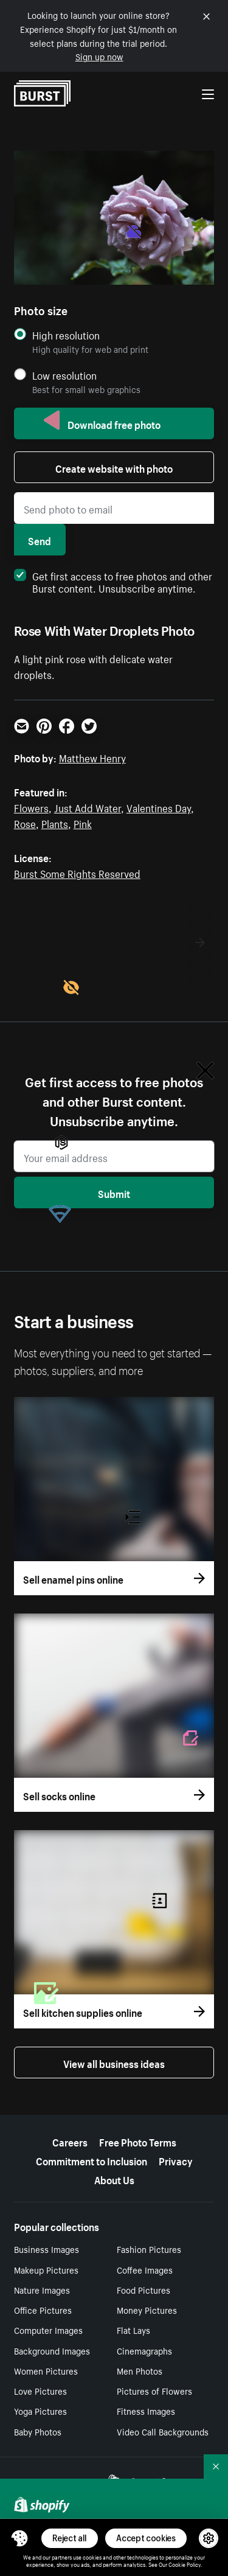 This screenshot has width=228, height=2576. I want to click on open your contacts book, so click(160, 1901).